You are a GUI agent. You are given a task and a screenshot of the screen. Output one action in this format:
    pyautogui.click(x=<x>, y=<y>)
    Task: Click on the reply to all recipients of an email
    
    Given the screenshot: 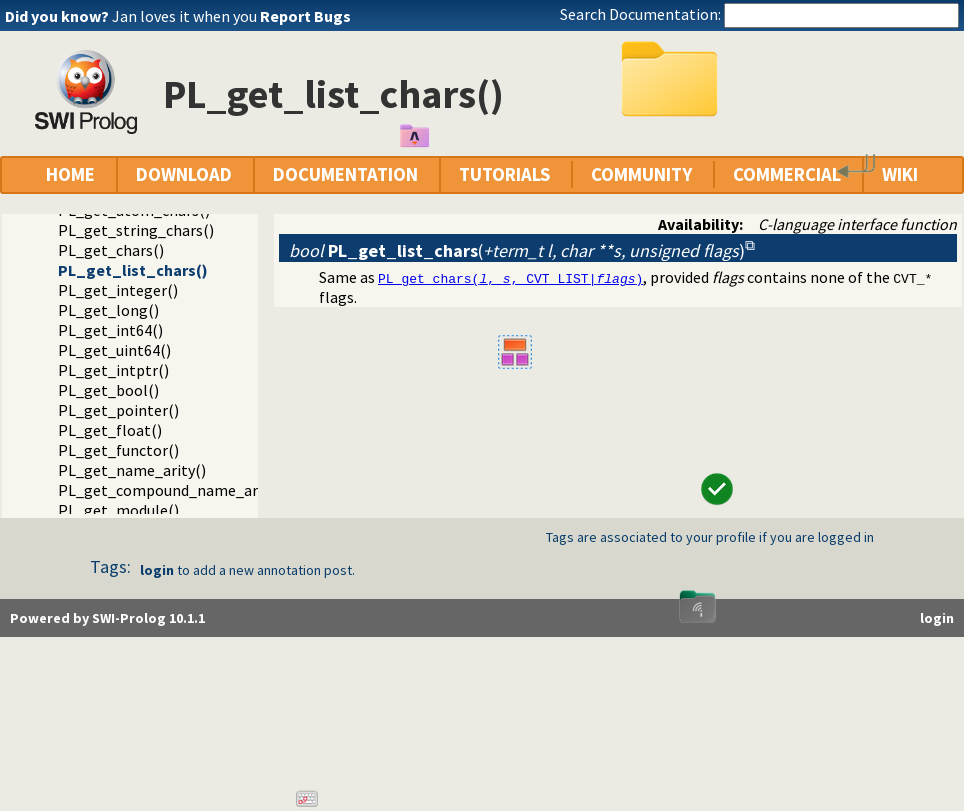 What is the action you would take?
    pyautogui.click(x=855, y=166)
    